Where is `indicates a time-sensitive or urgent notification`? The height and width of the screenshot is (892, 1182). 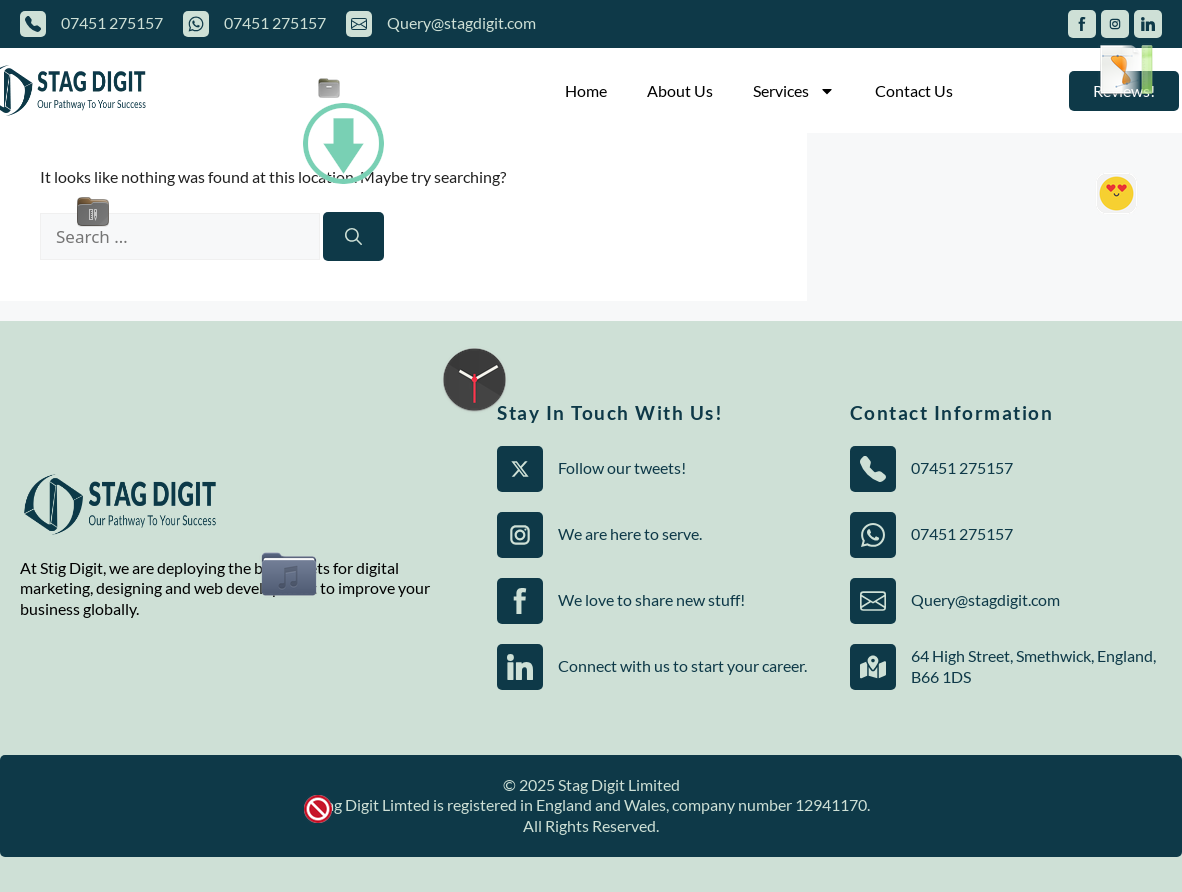 indicates a time-sensitive or urgent notification is located at coordinates (474, 379).